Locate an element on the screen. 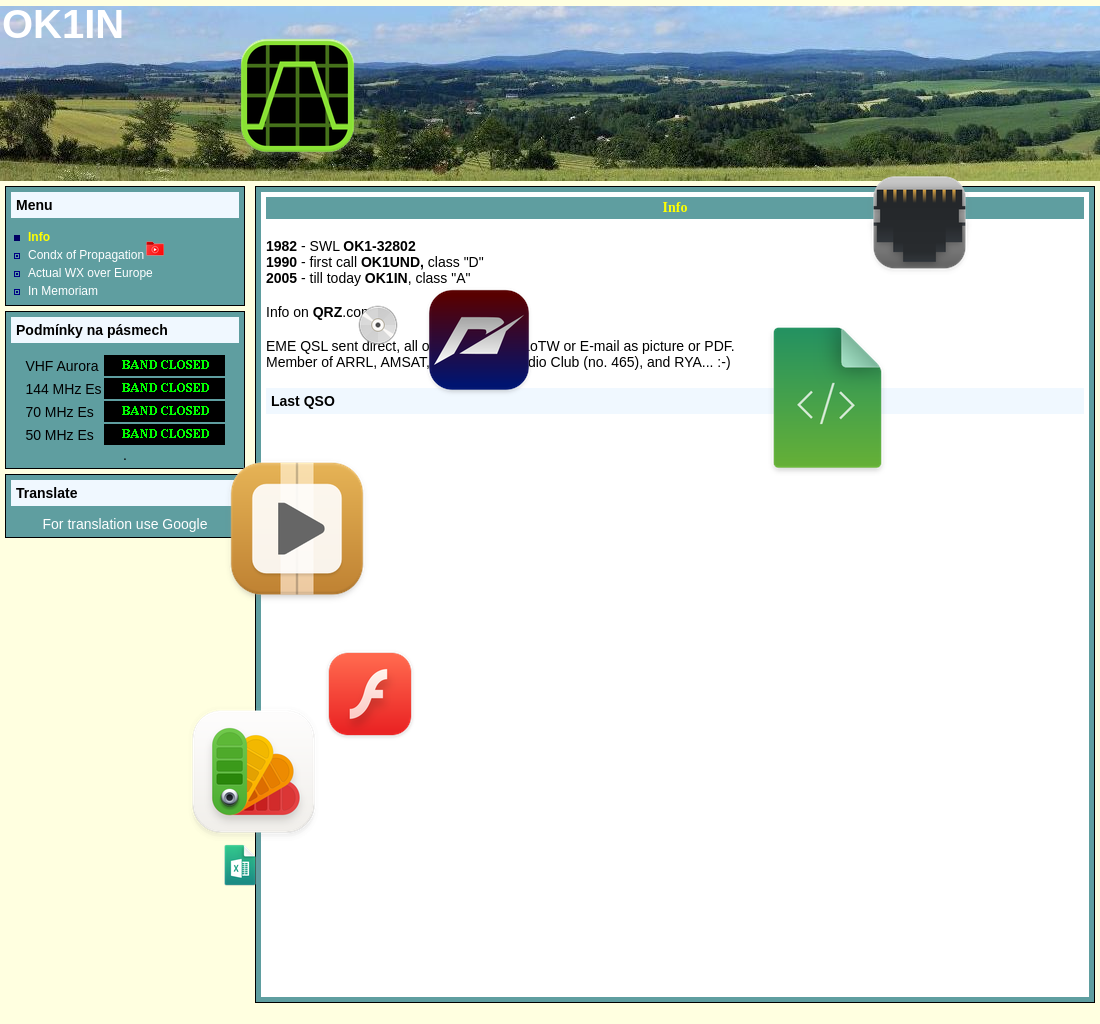  open gtkwave waveform viewer application is located at coordinates (297, 95).